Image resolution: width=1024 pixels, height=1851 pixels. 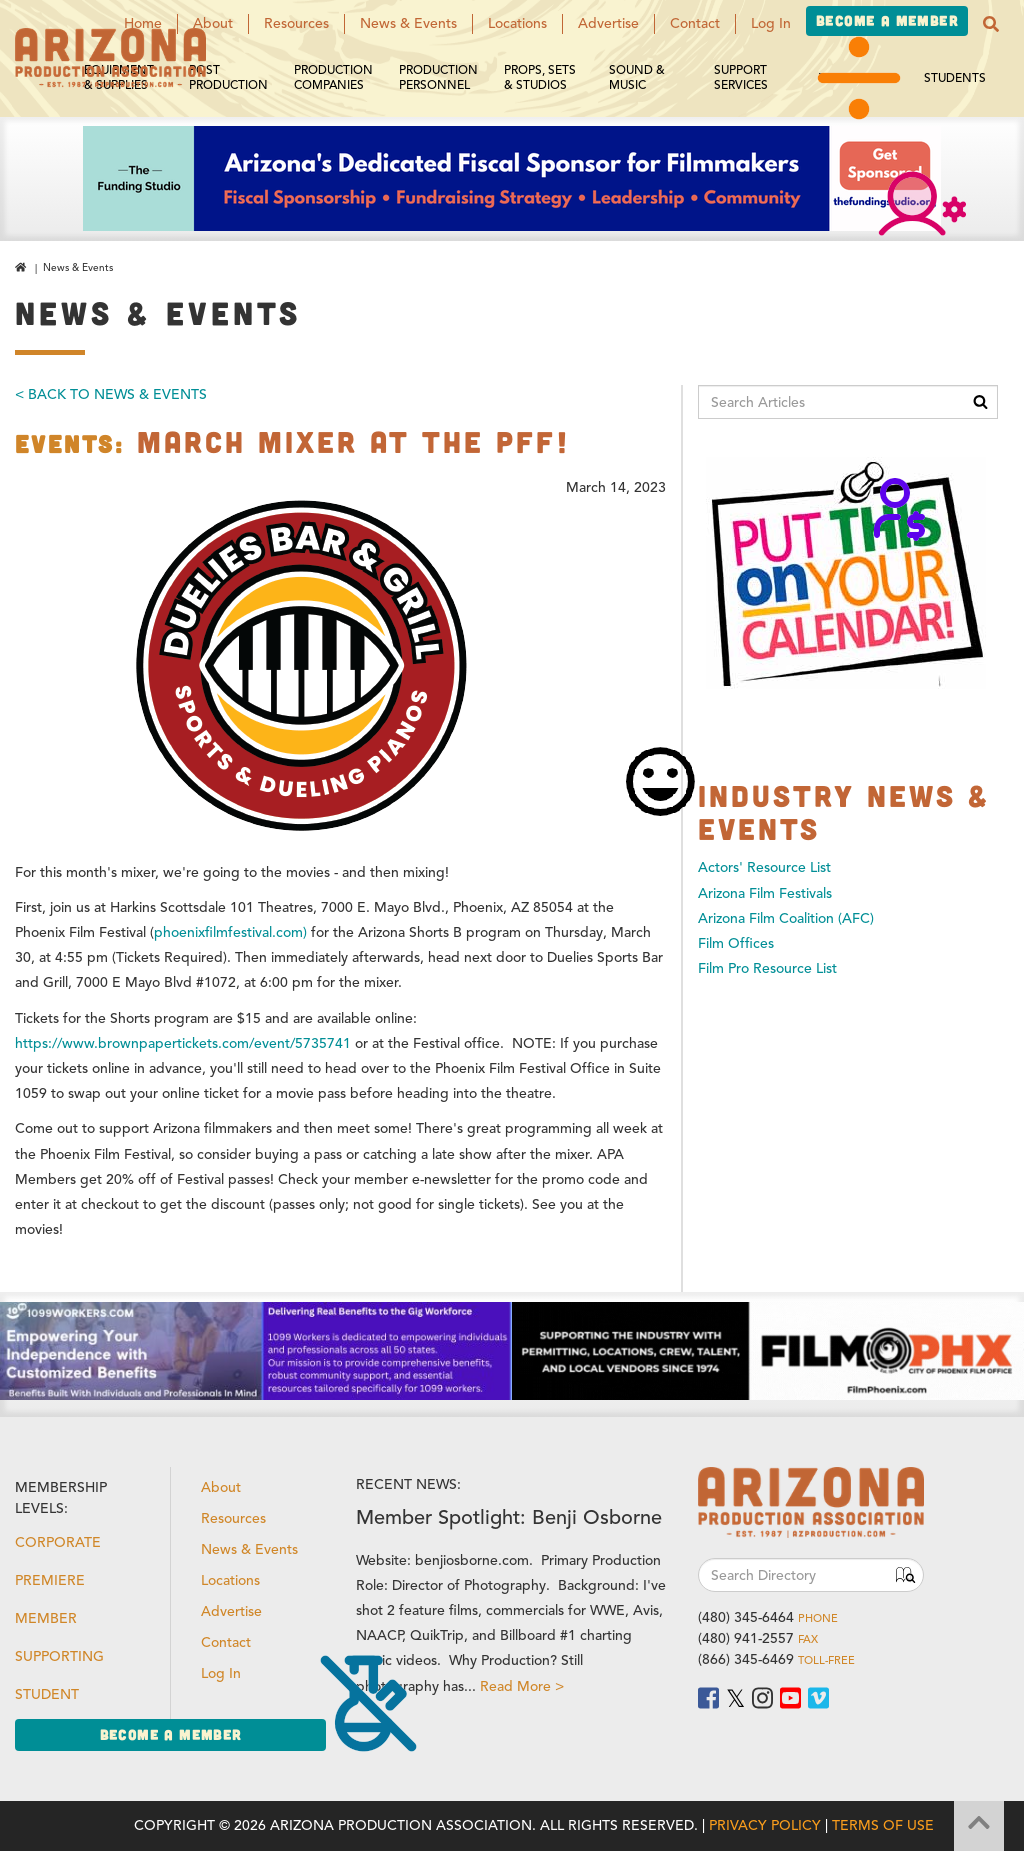 What do you see at coordinates (859, 78) in the screenshot?
I see `perform division calculation` at bounding box center [859, 78].